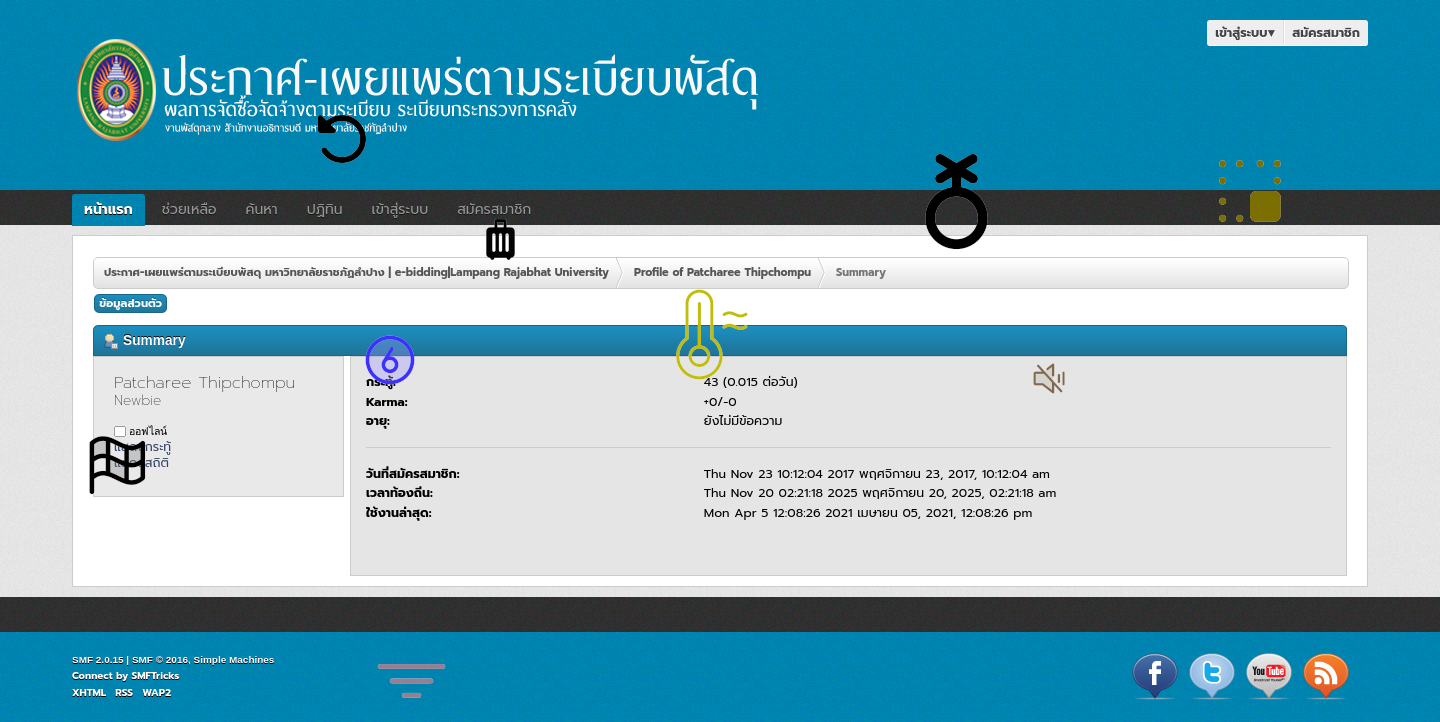 This screenshot has width=1440, height=722. I want to click on indicates finish line or goal completion, so click(115, 464).